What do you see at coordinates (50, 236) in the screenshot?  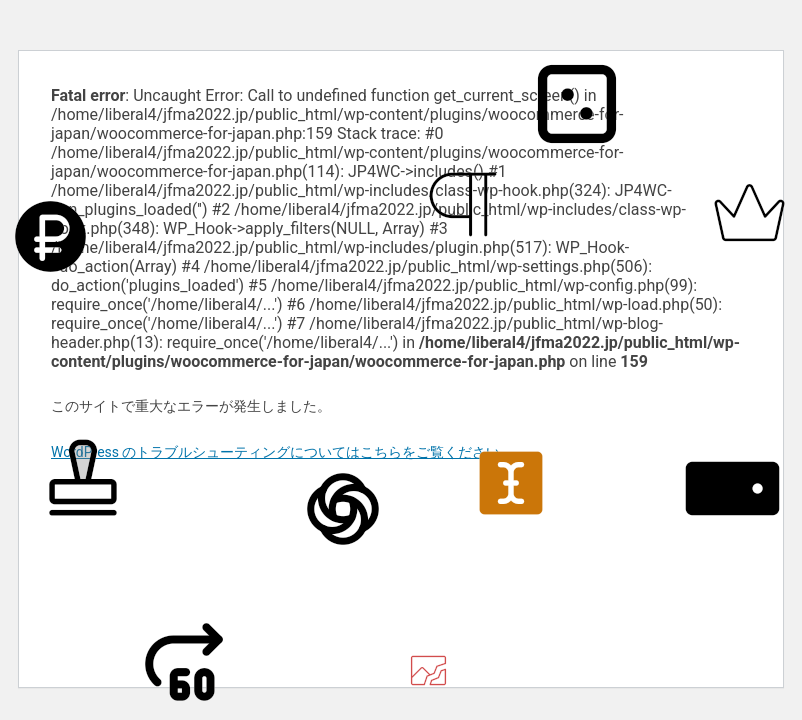 I see `view price in russian rubles` at bounding box center [50, 236].